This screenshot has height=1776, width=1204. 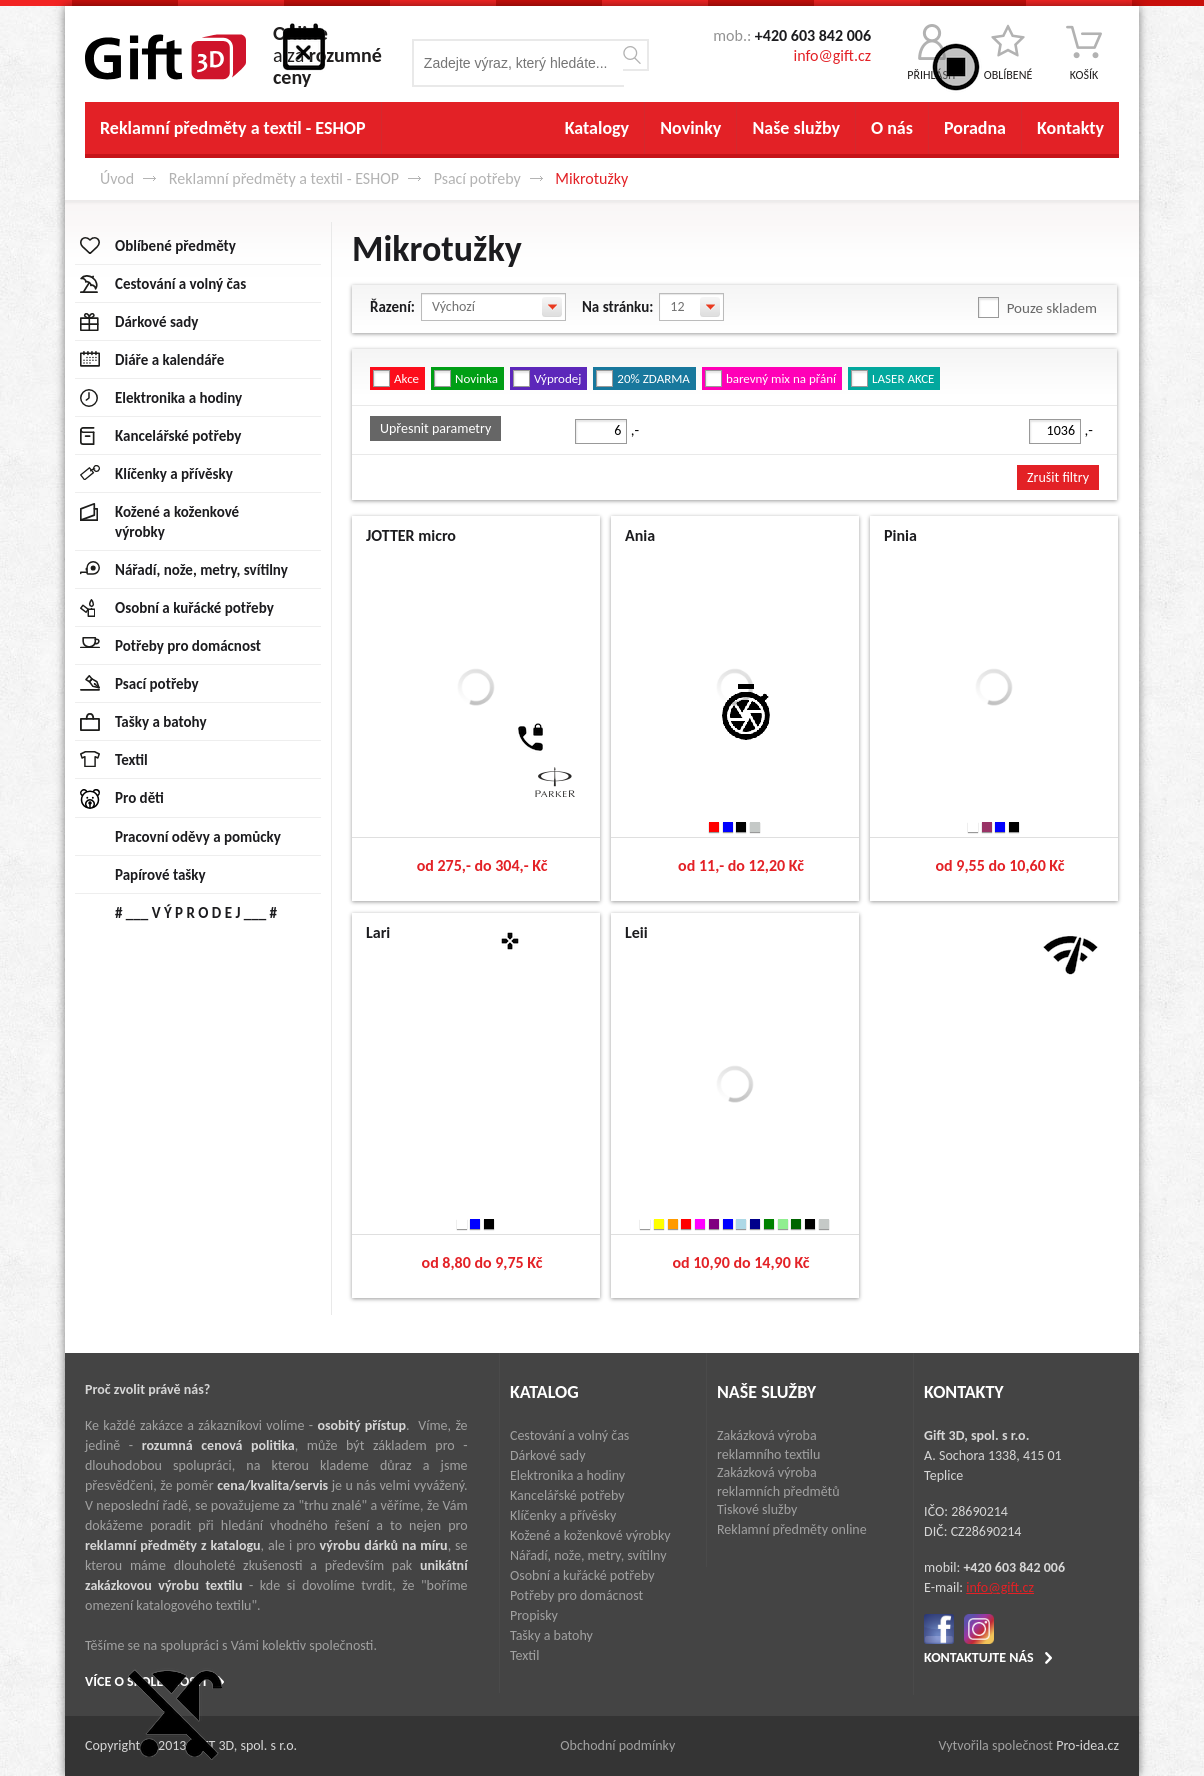 I want to click on access gaming features or settings, so click(x=510, y=941).